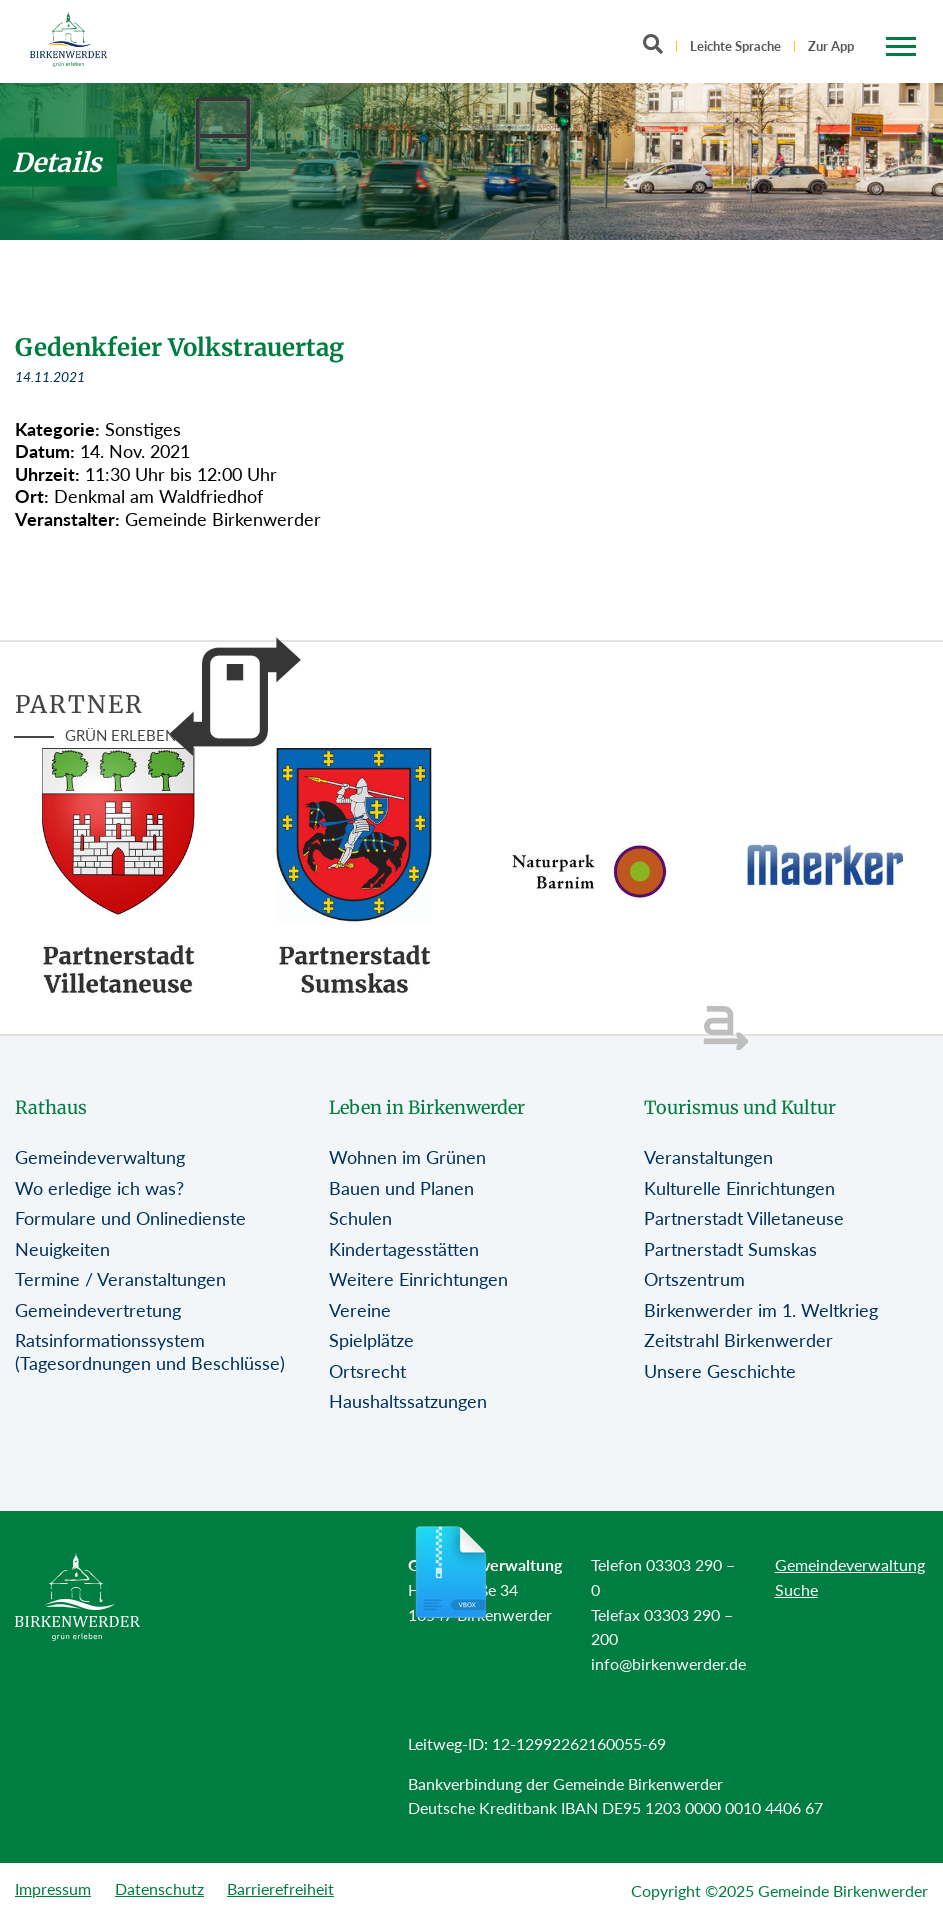  What do you see at coordinates (451, 1574) in the screenshot?
I see `a VirtualBox virtual machine configuration file` at bounding box center [451, 1574].